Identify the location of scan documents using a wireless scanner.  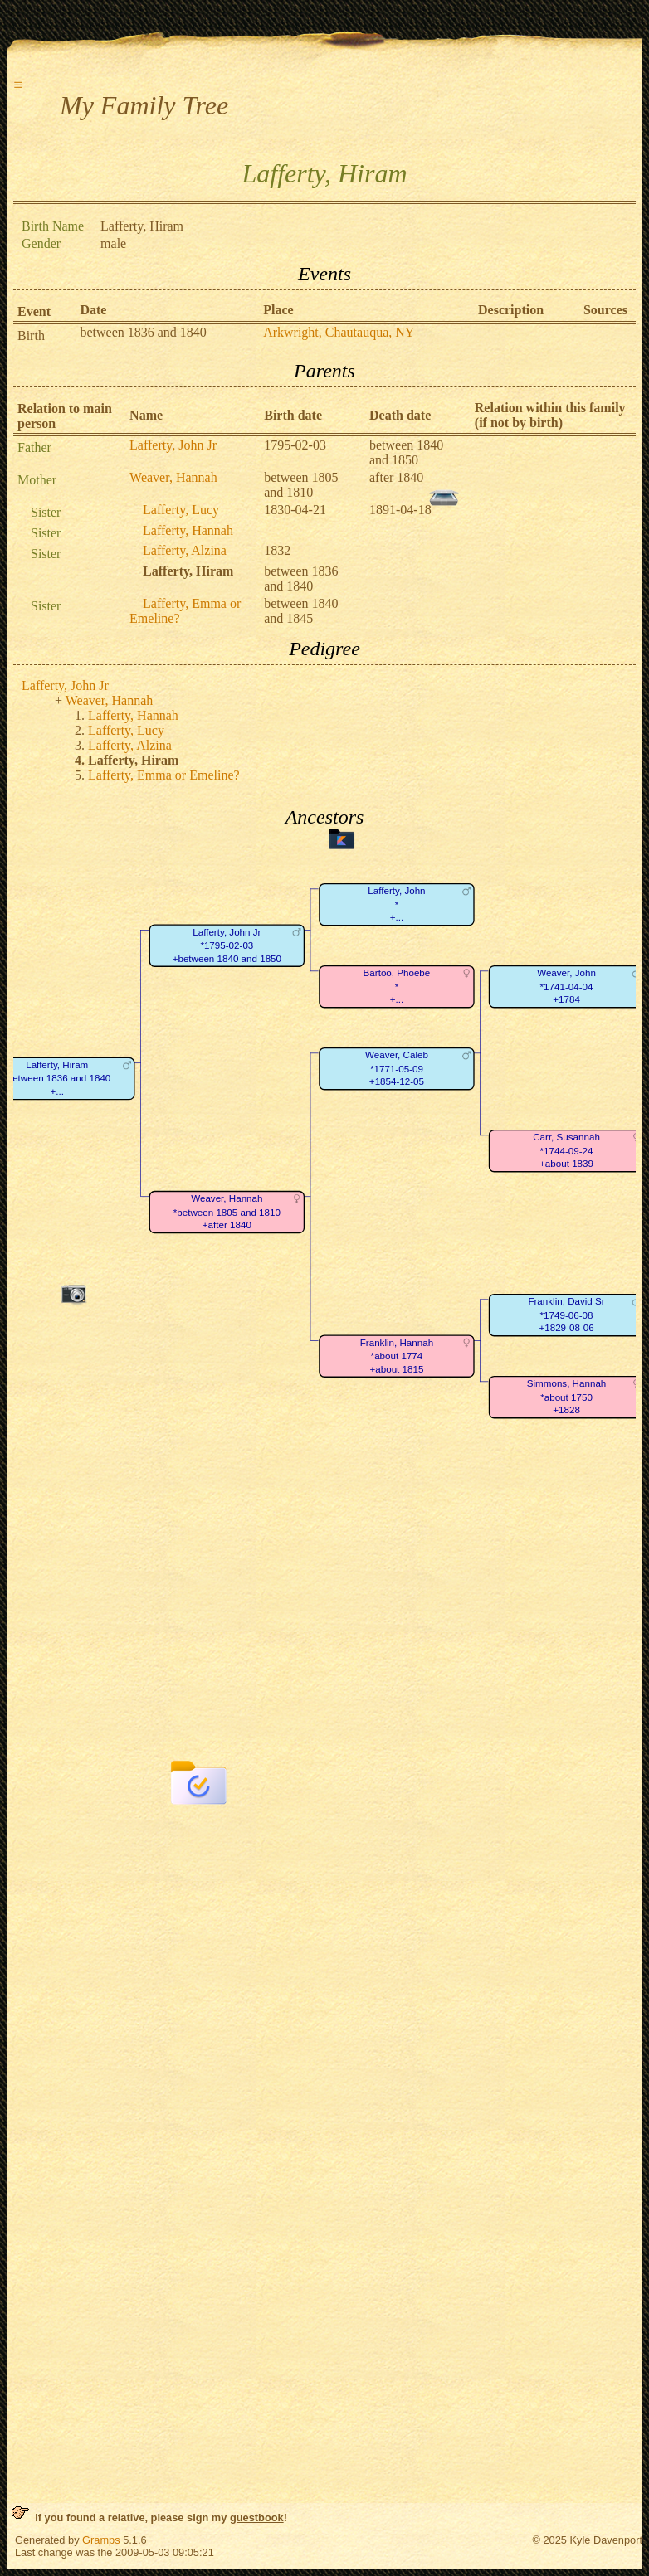
(444, 498).